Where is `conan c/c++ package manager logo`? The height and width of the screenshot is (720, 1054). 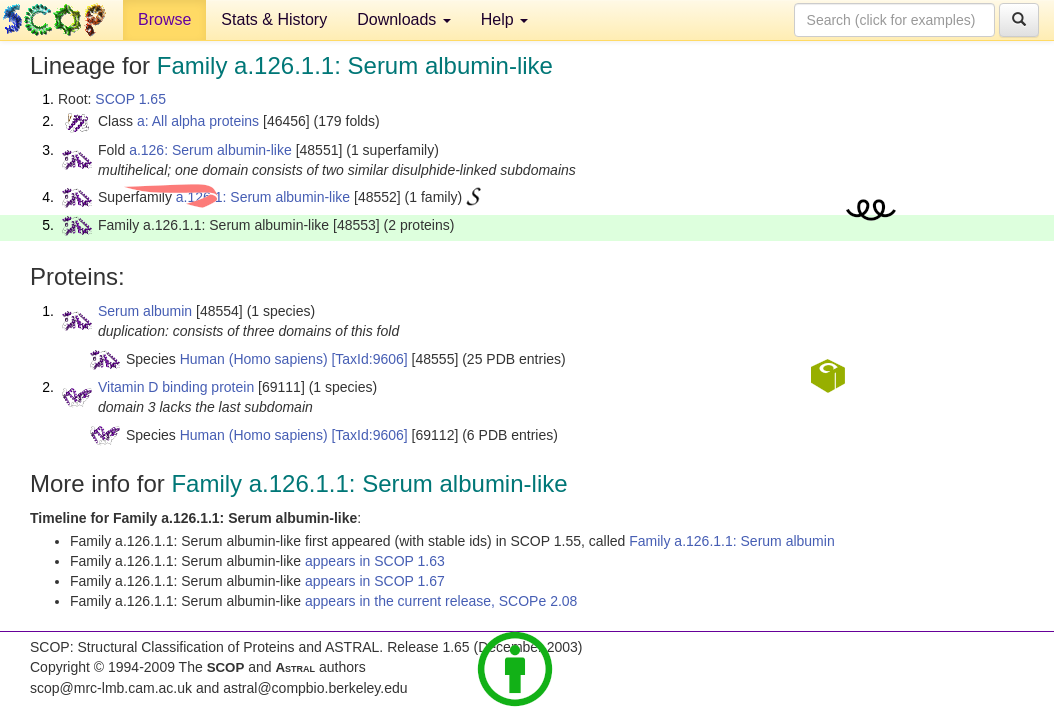 conan c/c++ package manager logo is located at coordinates (828, 376).